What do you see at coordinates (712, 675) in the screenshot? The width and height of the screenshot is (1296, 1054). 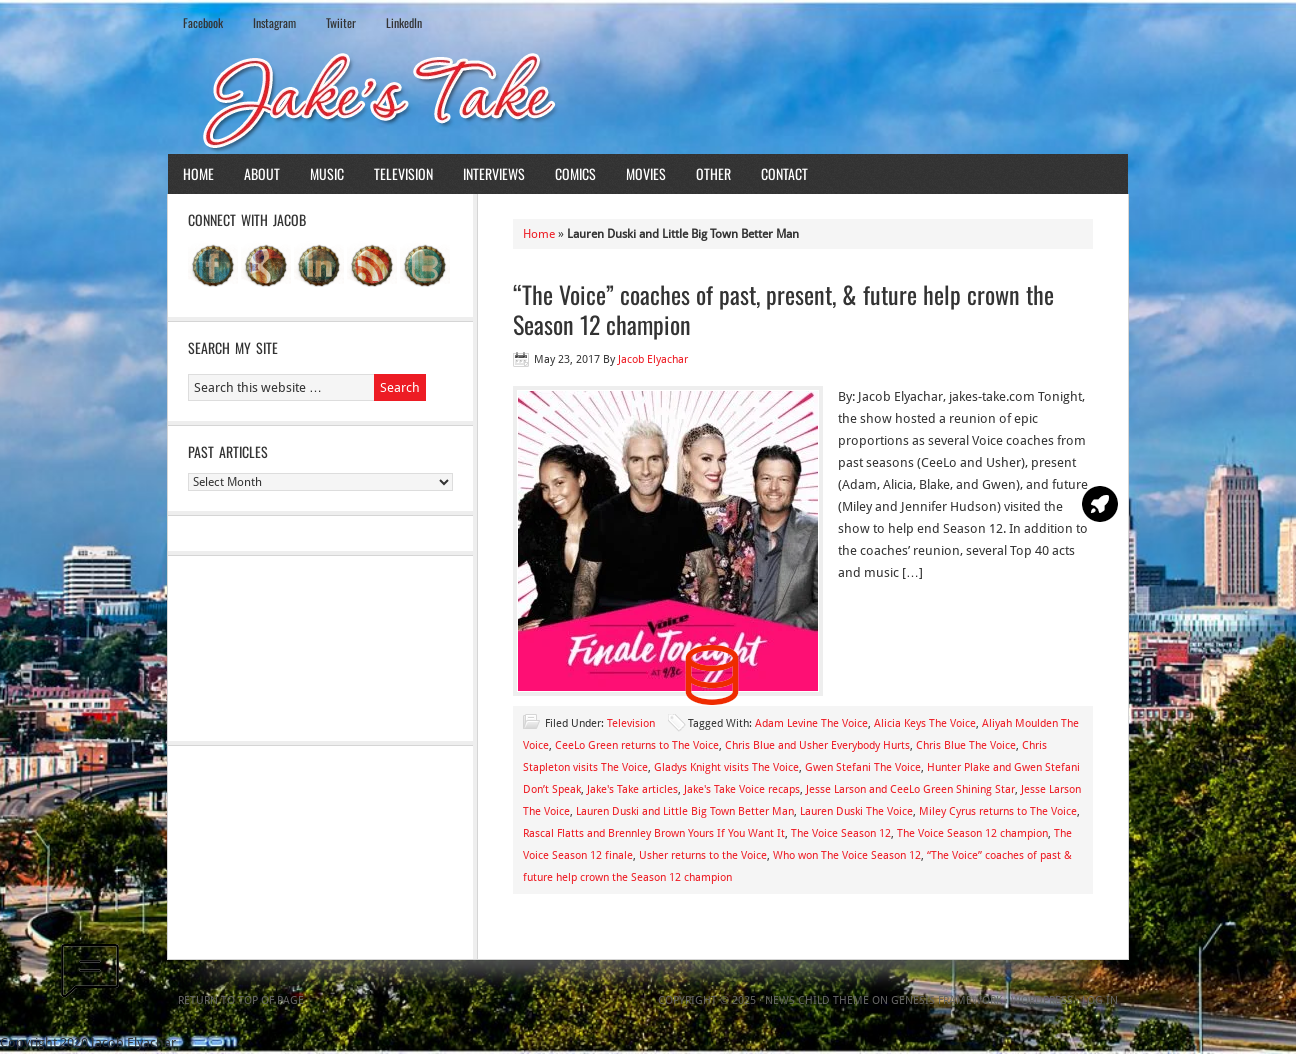 I see `access database settings` at bounding box center [712, 675].